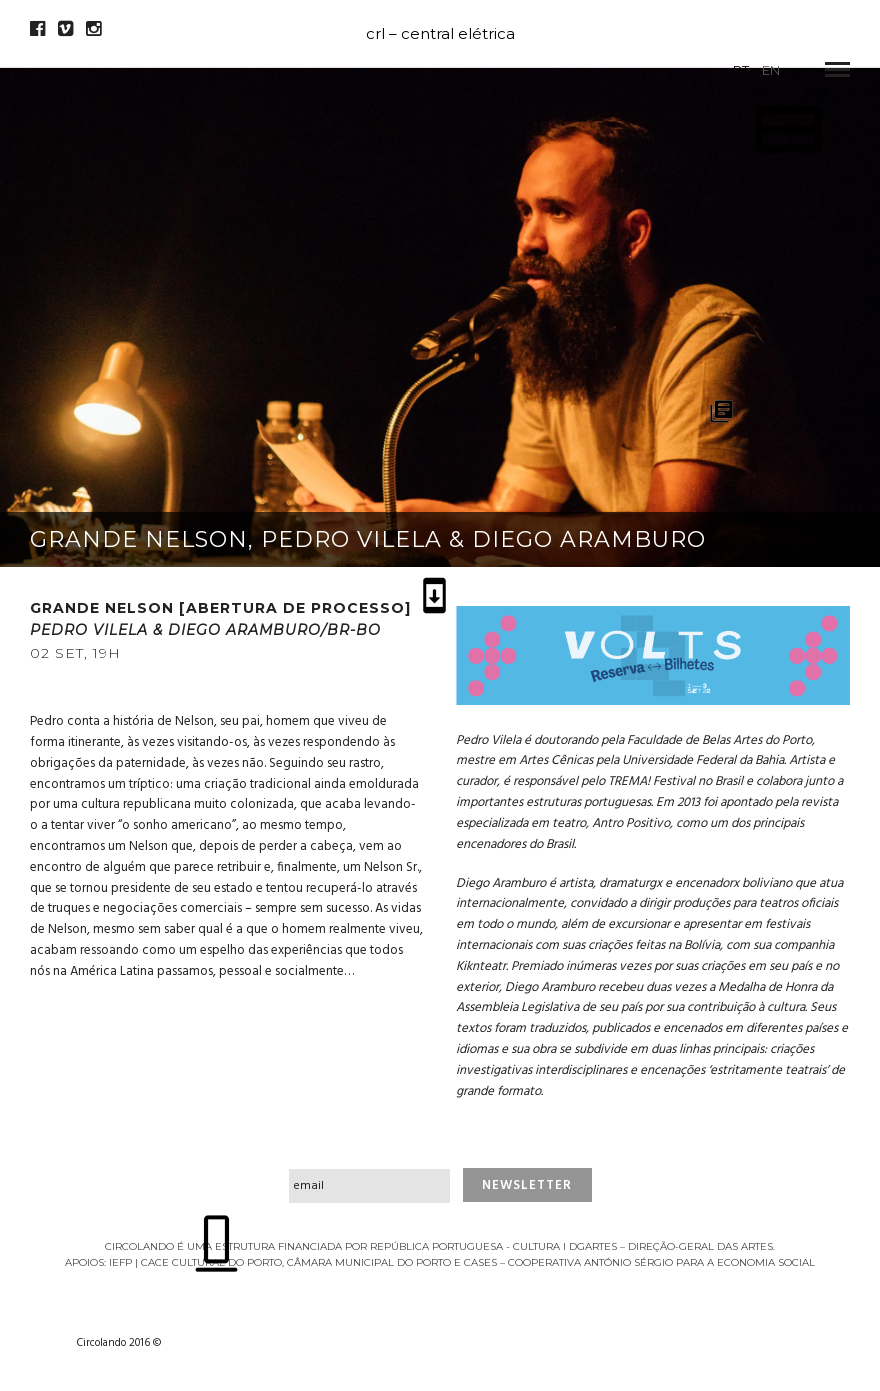  Describe the element at coordinates (786, 129) in the screenshot. I see `switch to stream or list view` at that location.